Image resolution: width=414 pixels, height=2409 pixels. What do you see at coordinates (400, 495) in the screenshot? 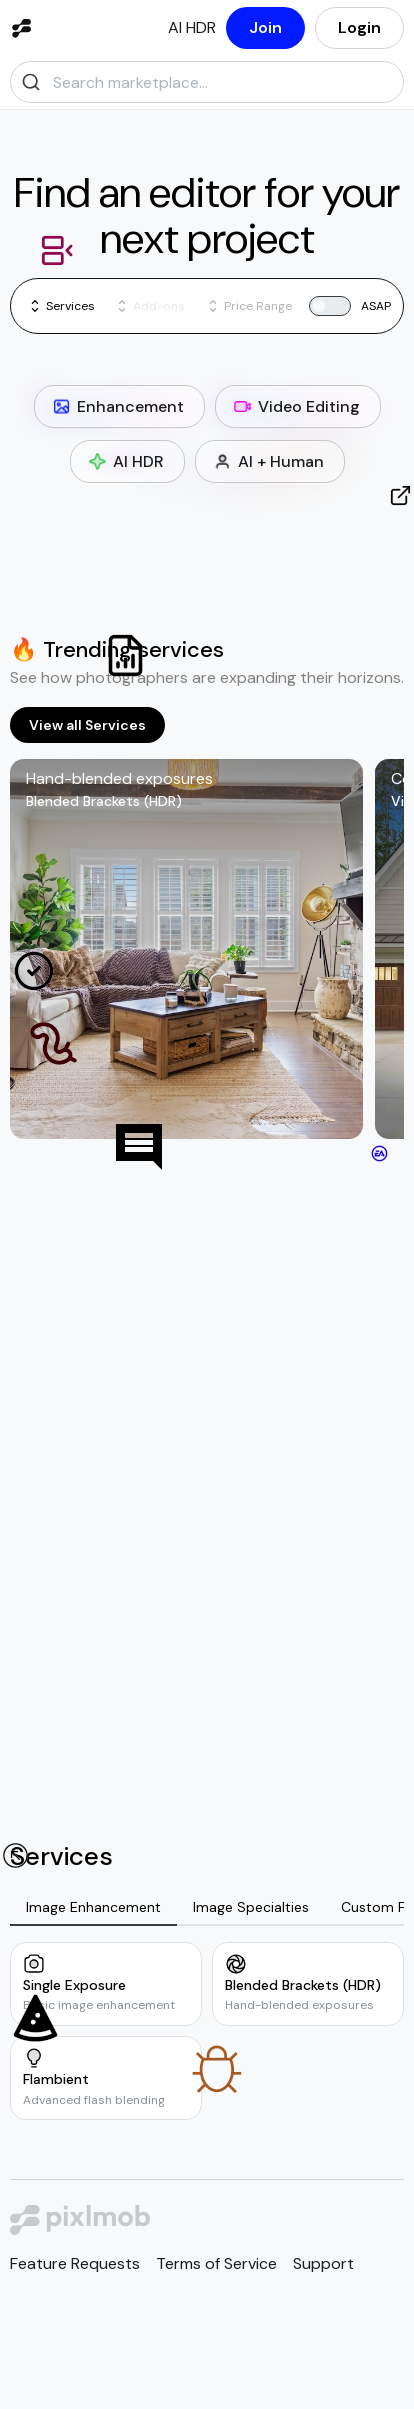
I see `open link in a new tab or window` at bounding box center [400, 495].